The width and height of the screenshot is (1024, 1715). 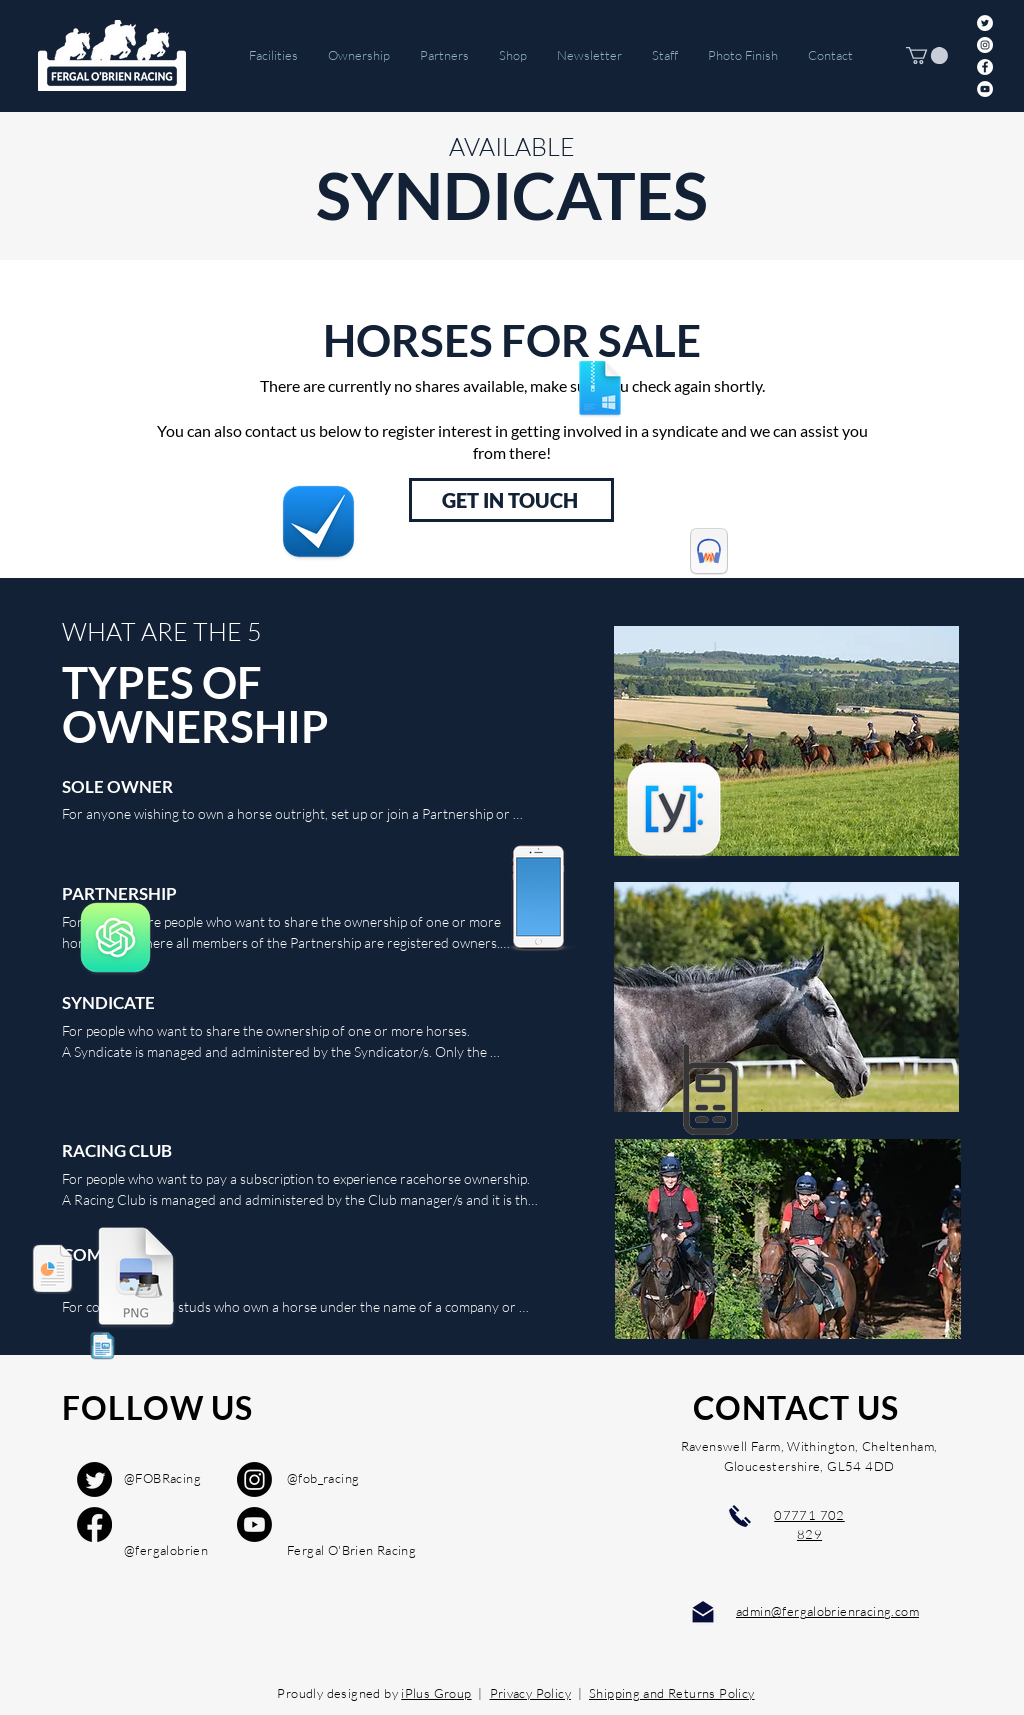 What do you see at coordinates (115, 937) in the screenshot?
I see `open the OpenAI ChatGPT app` at bounding box center [115, 937].